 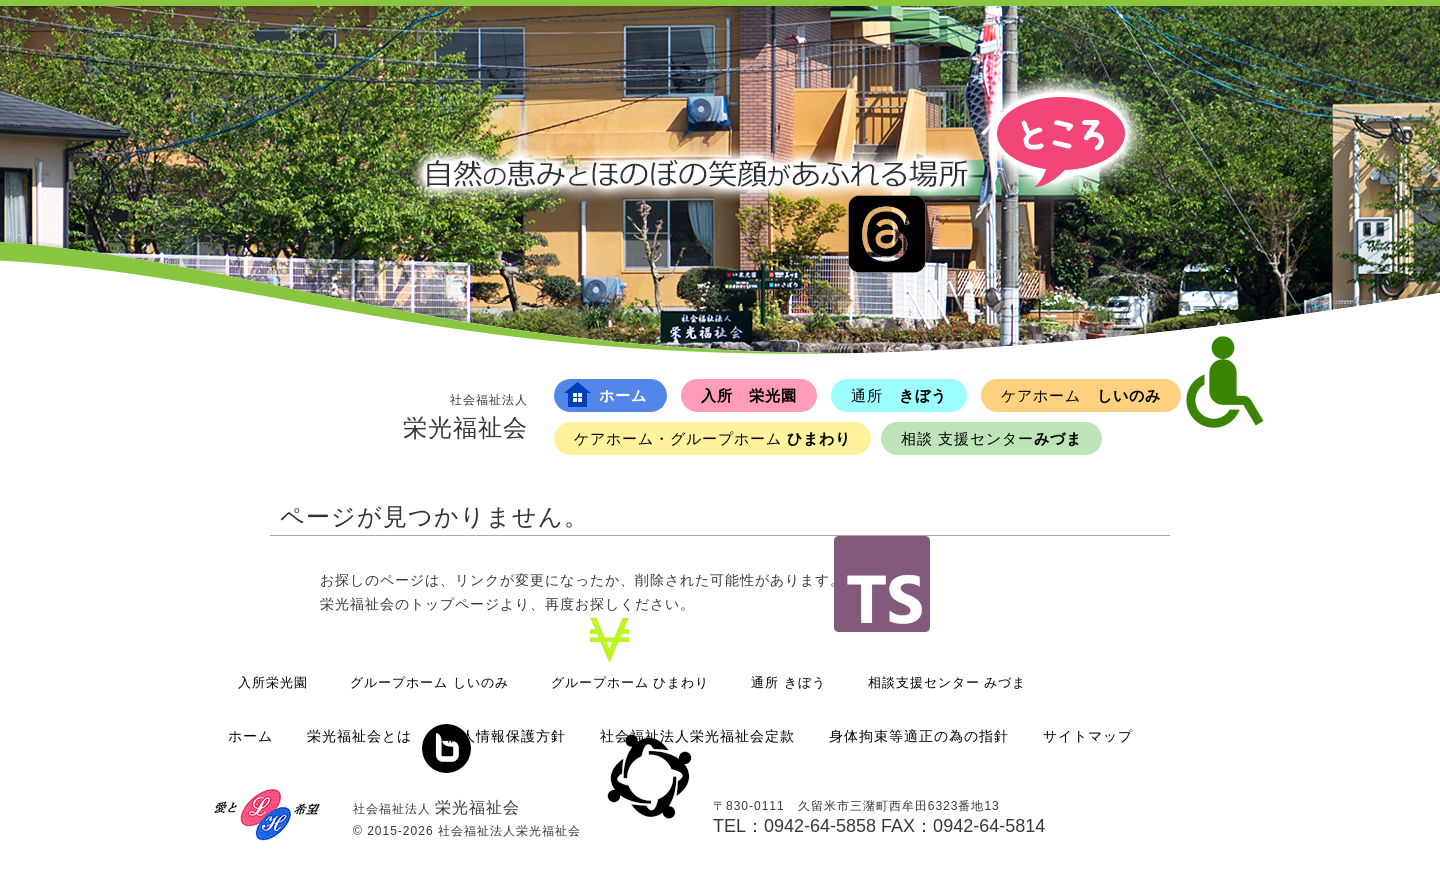 What do you see at coordinates (649, 776) in the screenshot?
I see `hornbill brand logo` at bounding box center [649, 776].